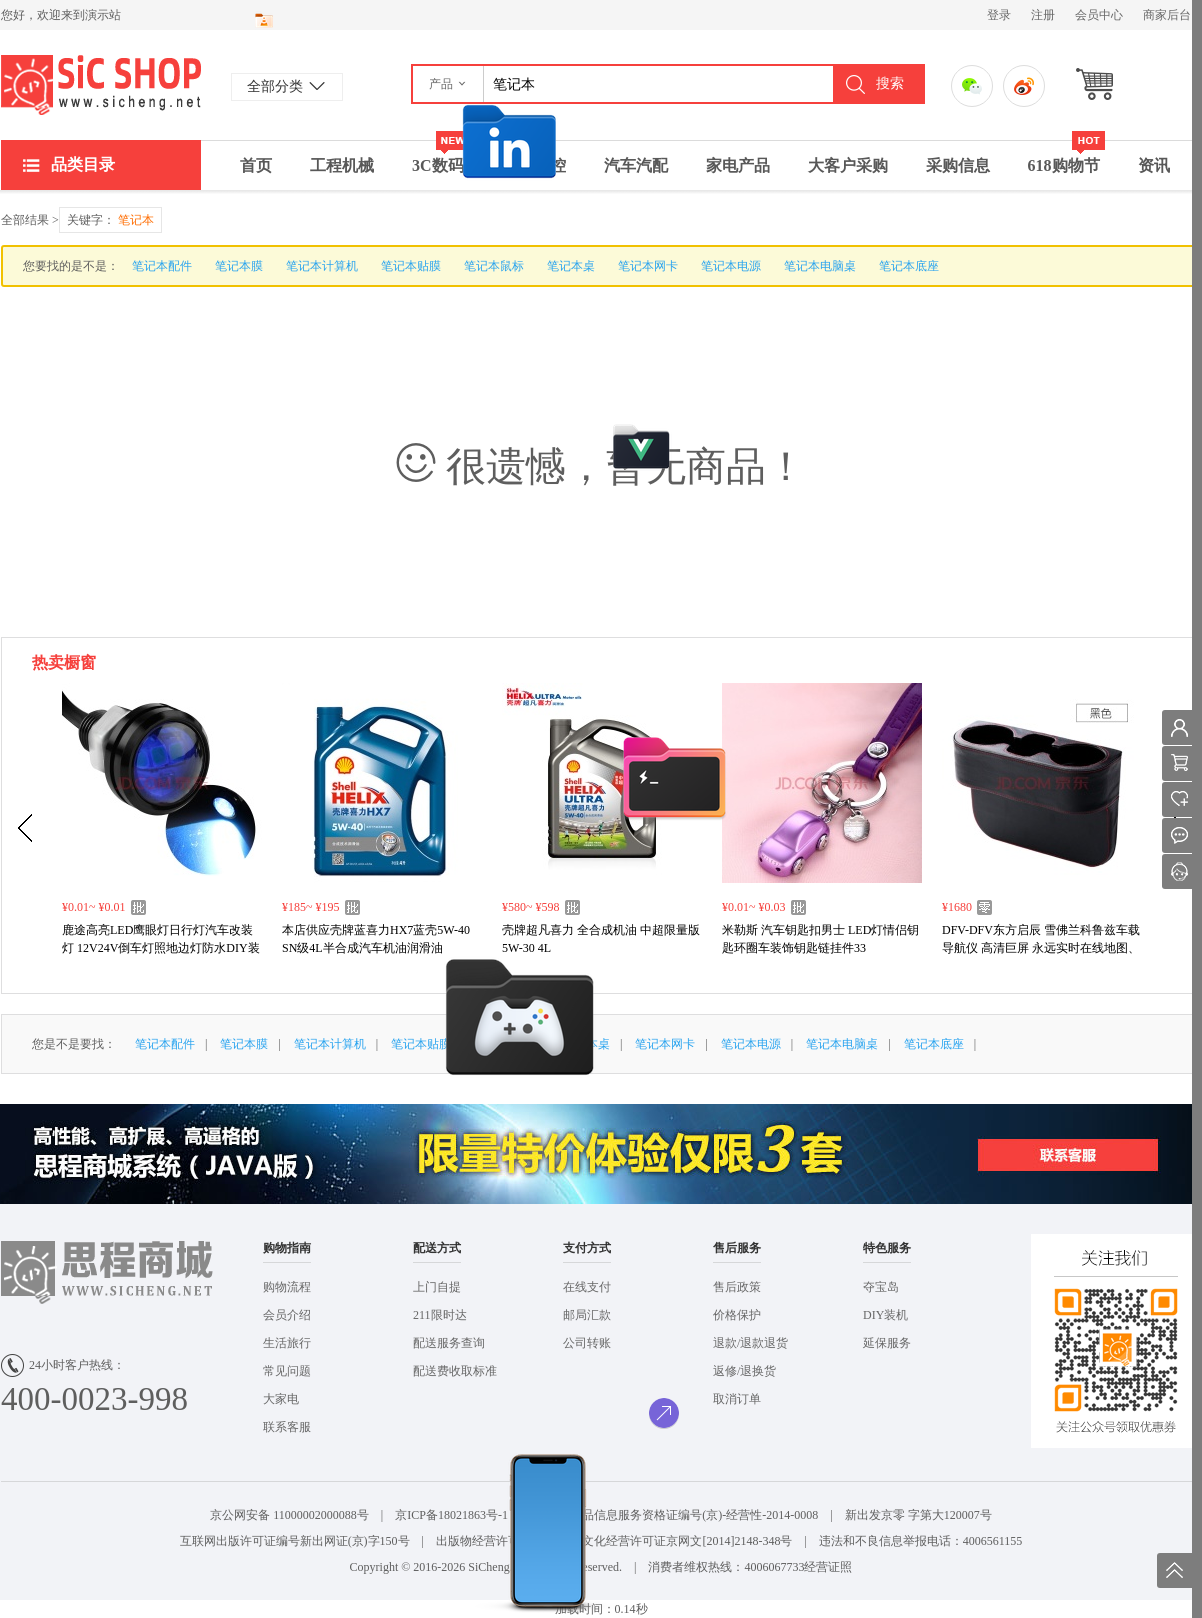 This screenshot has height=1618, width=1202. I want to click on indicates a connected iPhone device, so click(548, 1533).